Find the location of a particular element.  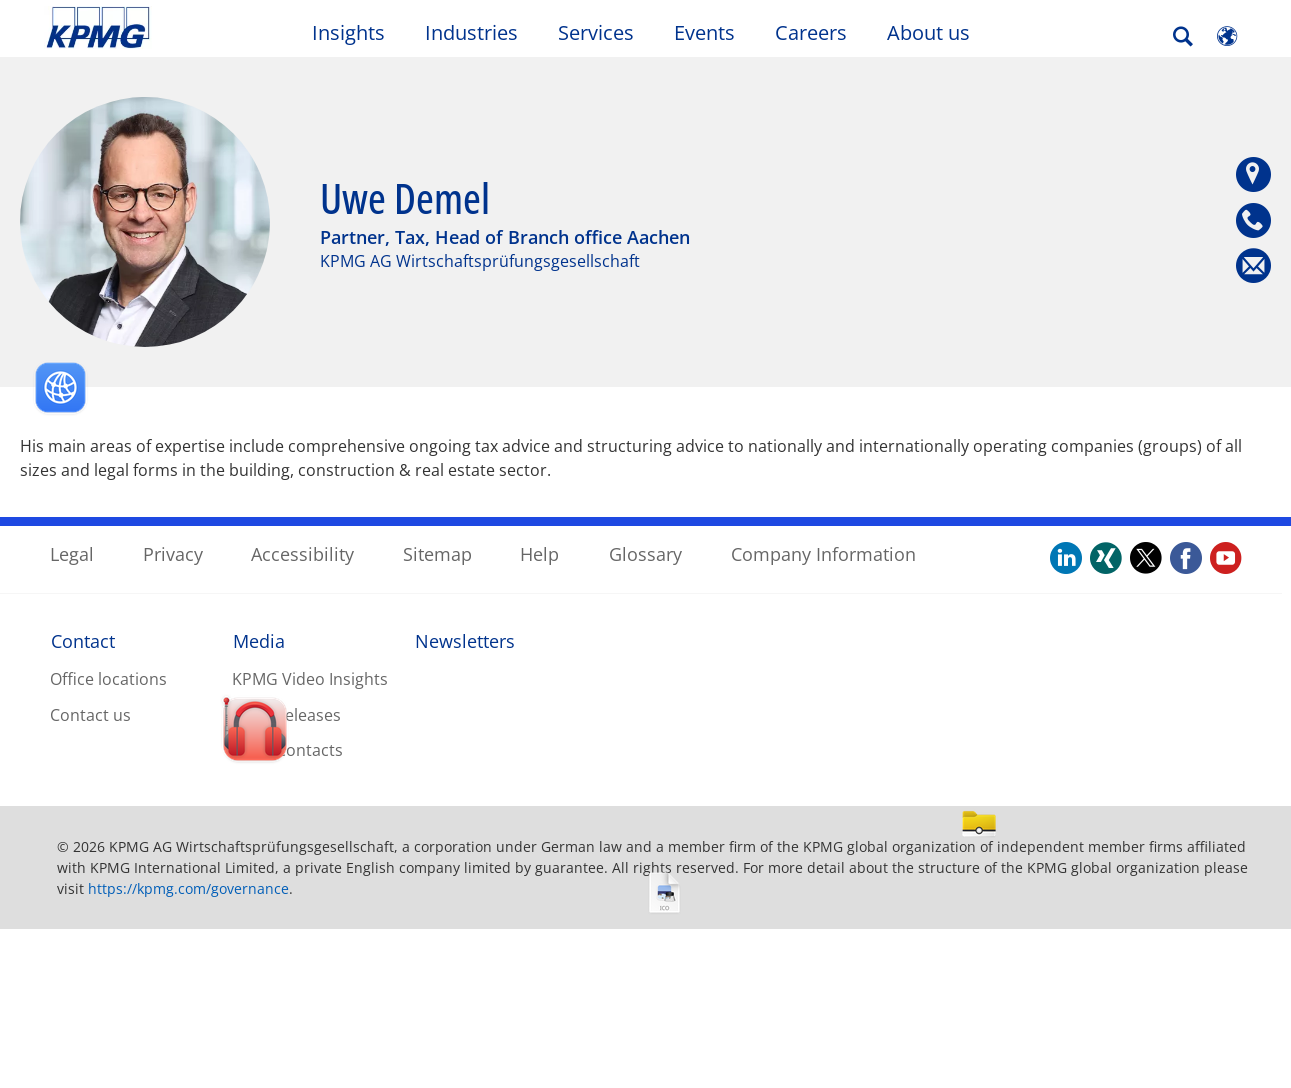

an ico image file used for icons and favicons is located at coordinates (664, 893).